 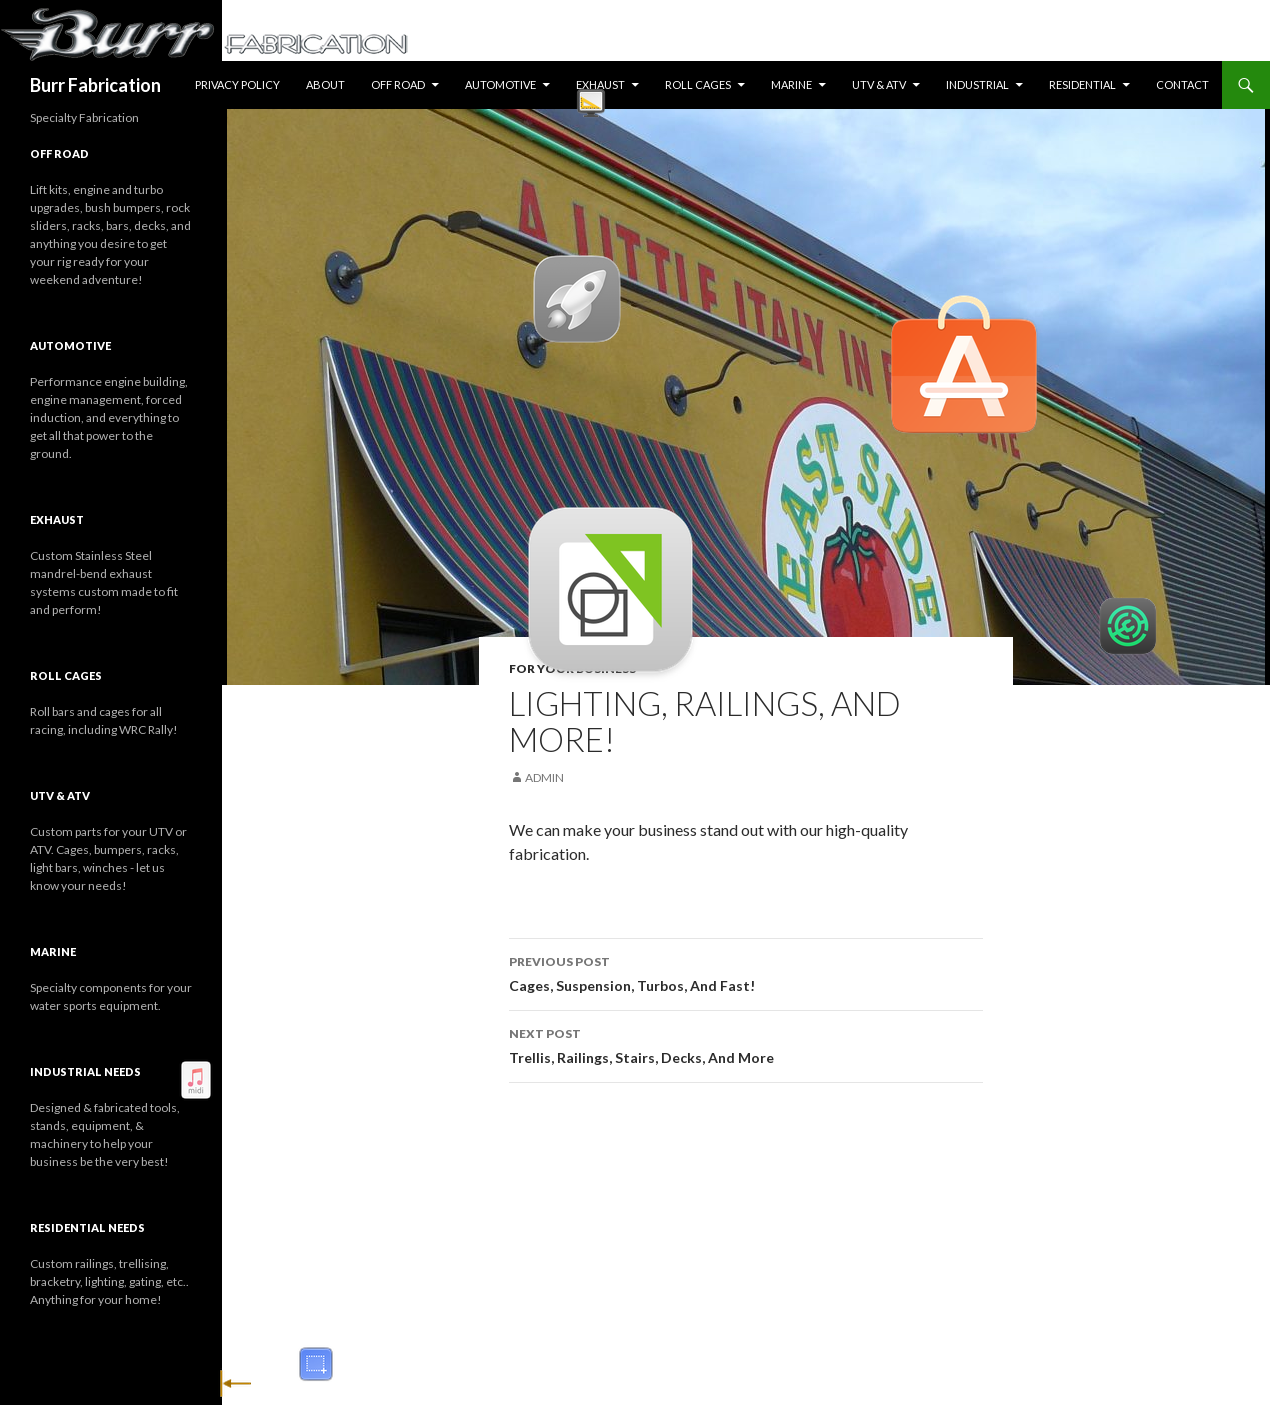 I want to click on take a screenshot, so click(x=316, y=1364).